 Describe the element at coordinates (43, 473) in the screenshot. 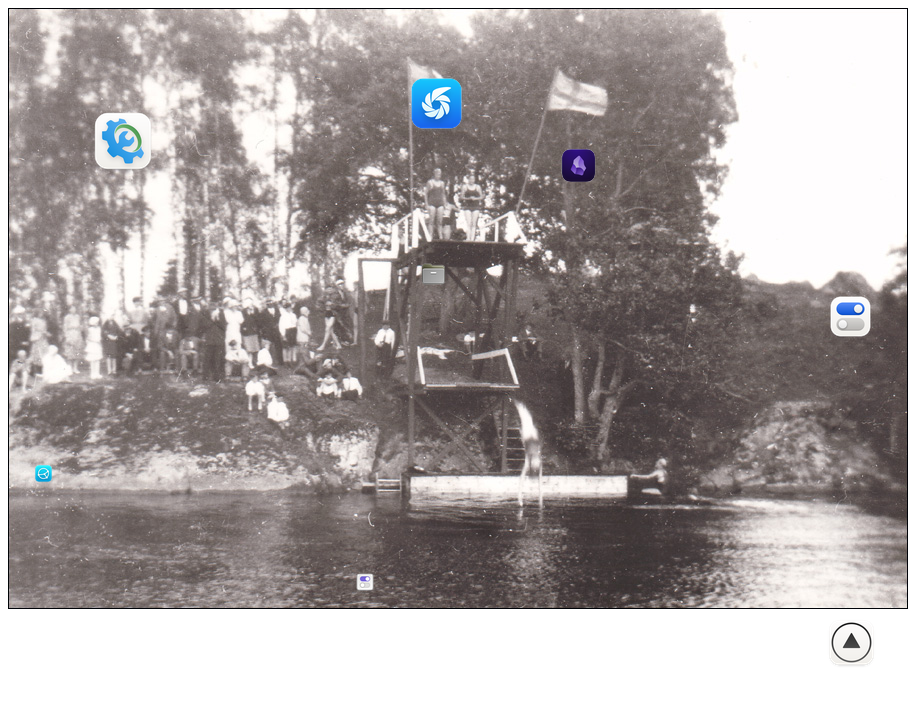

I see `open syncthing file synchronization app` at that location.